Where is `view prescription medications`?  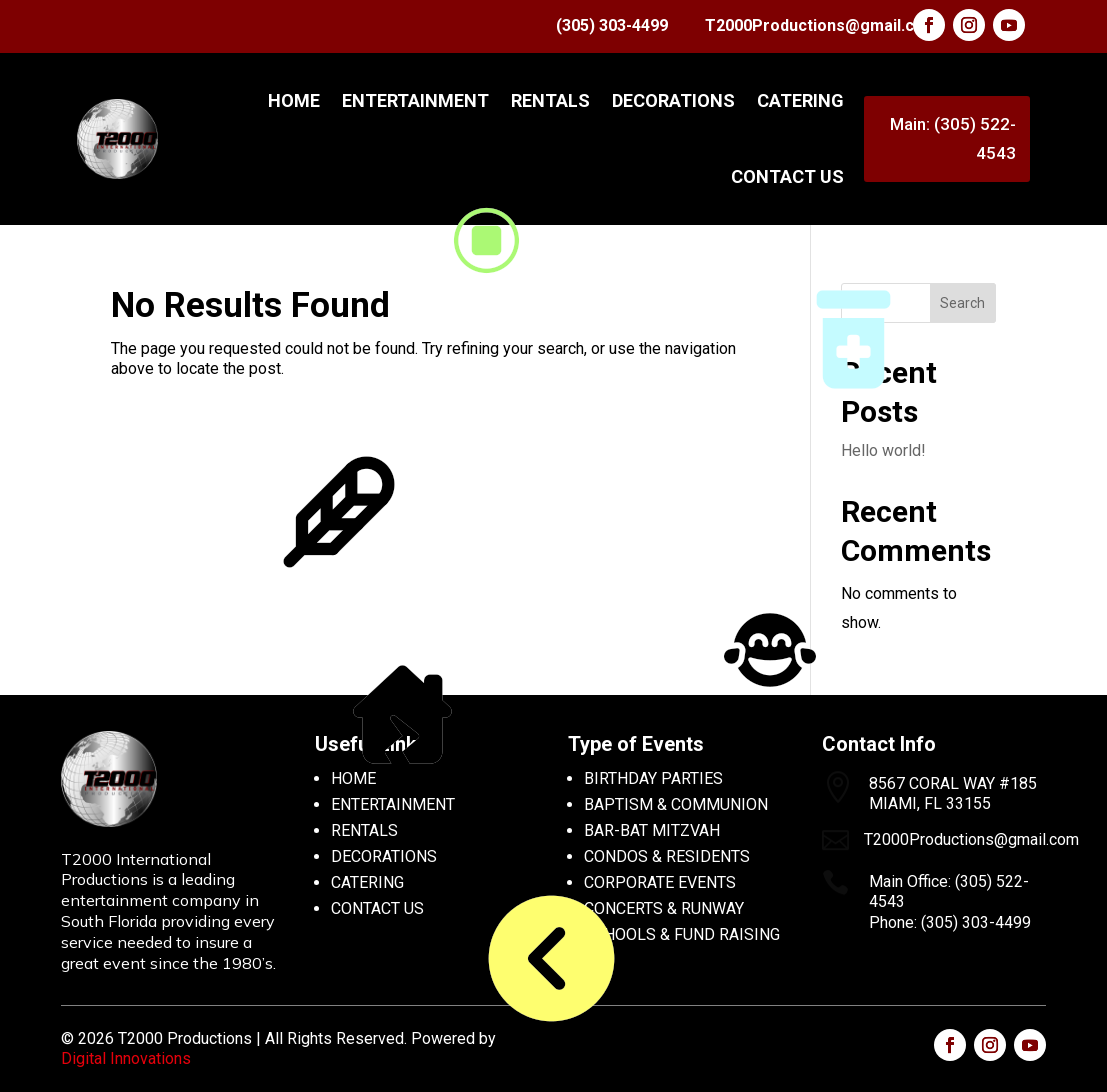 view prescription medications is located at coordinates (853, 339).